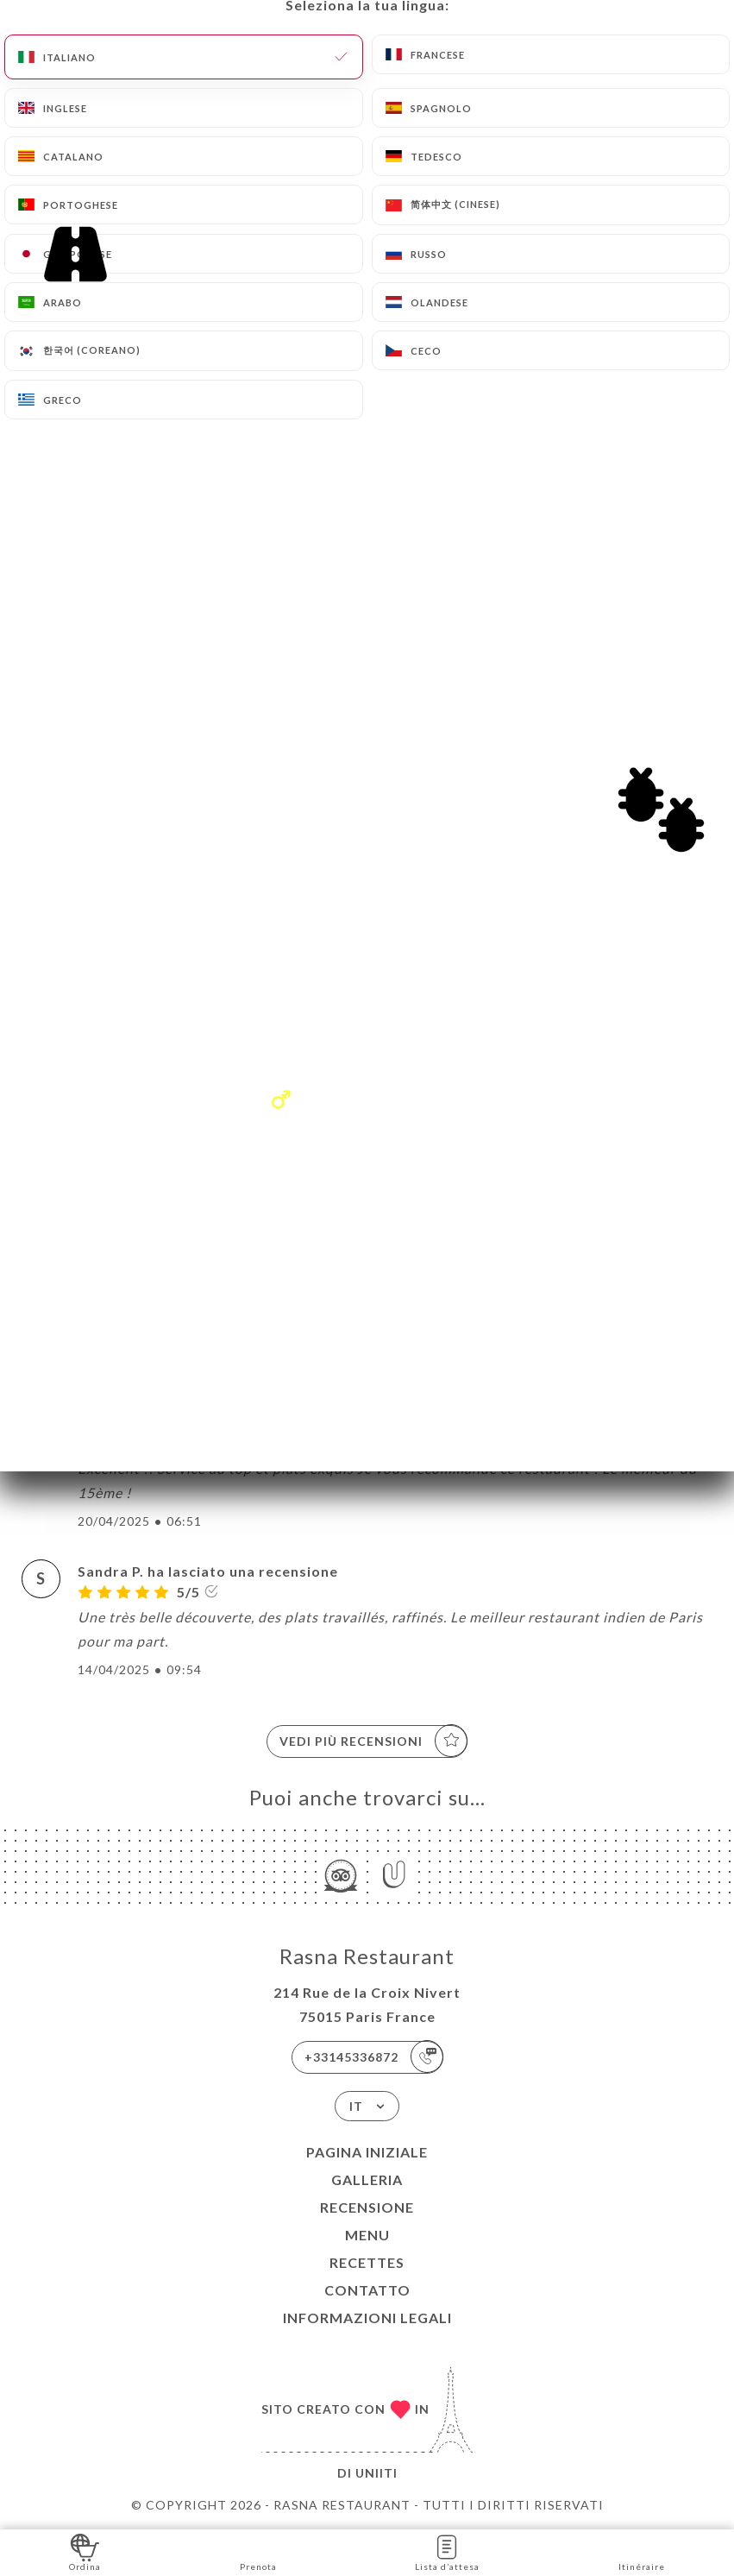 This screenshot has width=734, height=2576. What do you see at coordinates (279, 1100) in the screenshot?
I see `indicates male gender or sex option` at bounding box center [279, 1100].